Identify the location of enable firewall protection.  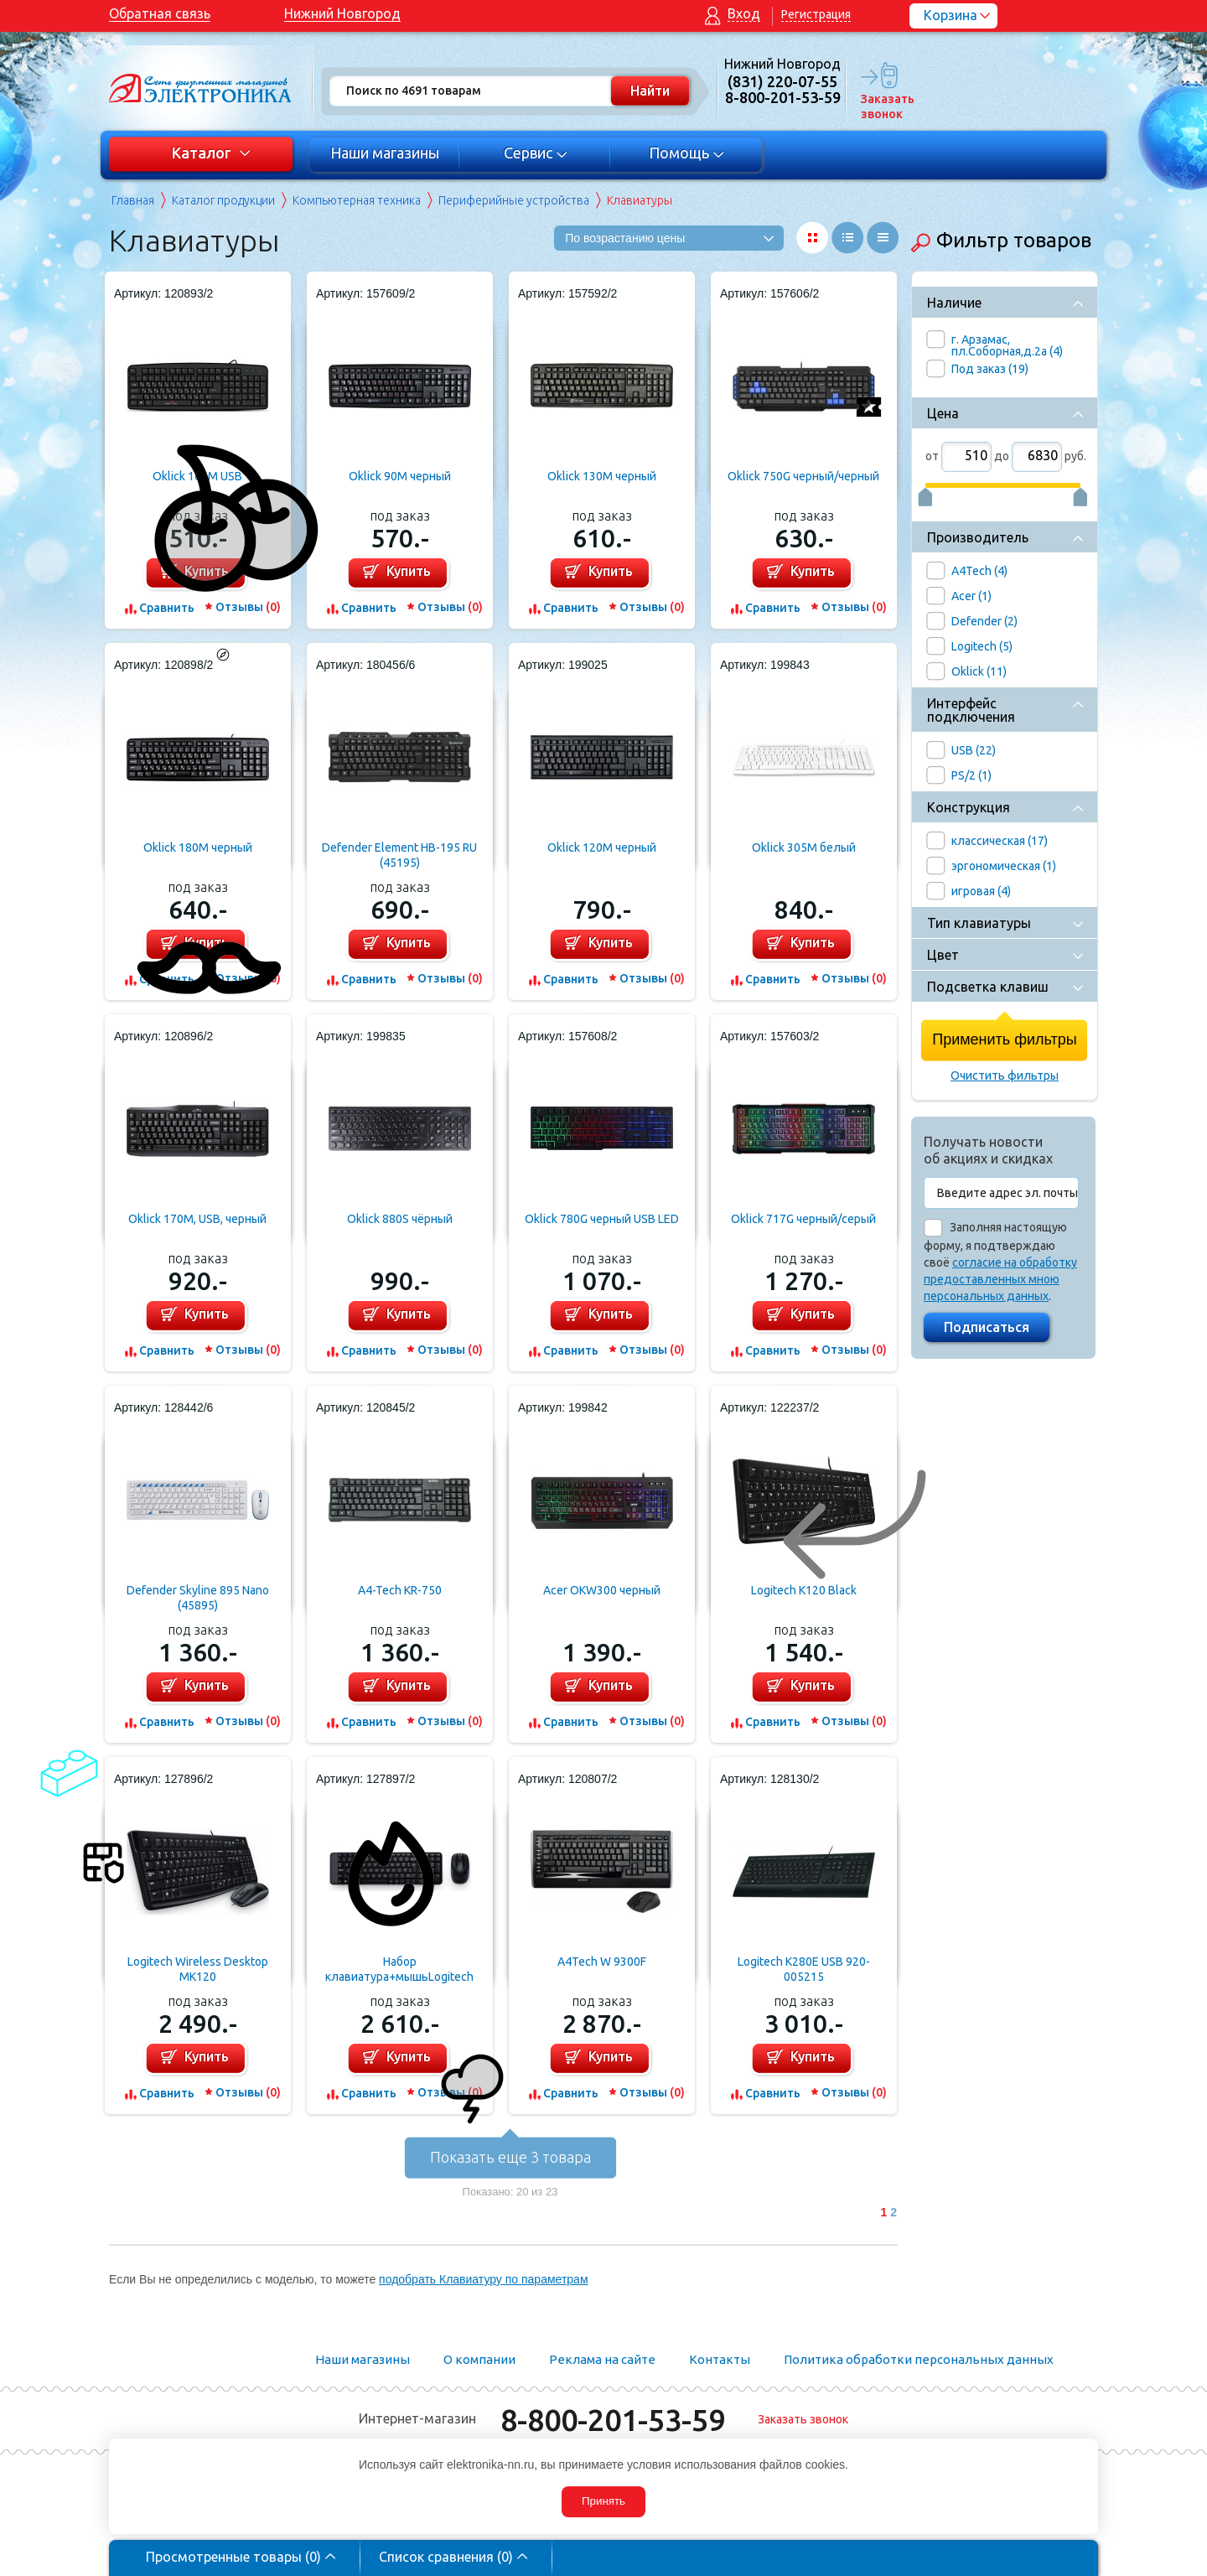
(102, 1862).